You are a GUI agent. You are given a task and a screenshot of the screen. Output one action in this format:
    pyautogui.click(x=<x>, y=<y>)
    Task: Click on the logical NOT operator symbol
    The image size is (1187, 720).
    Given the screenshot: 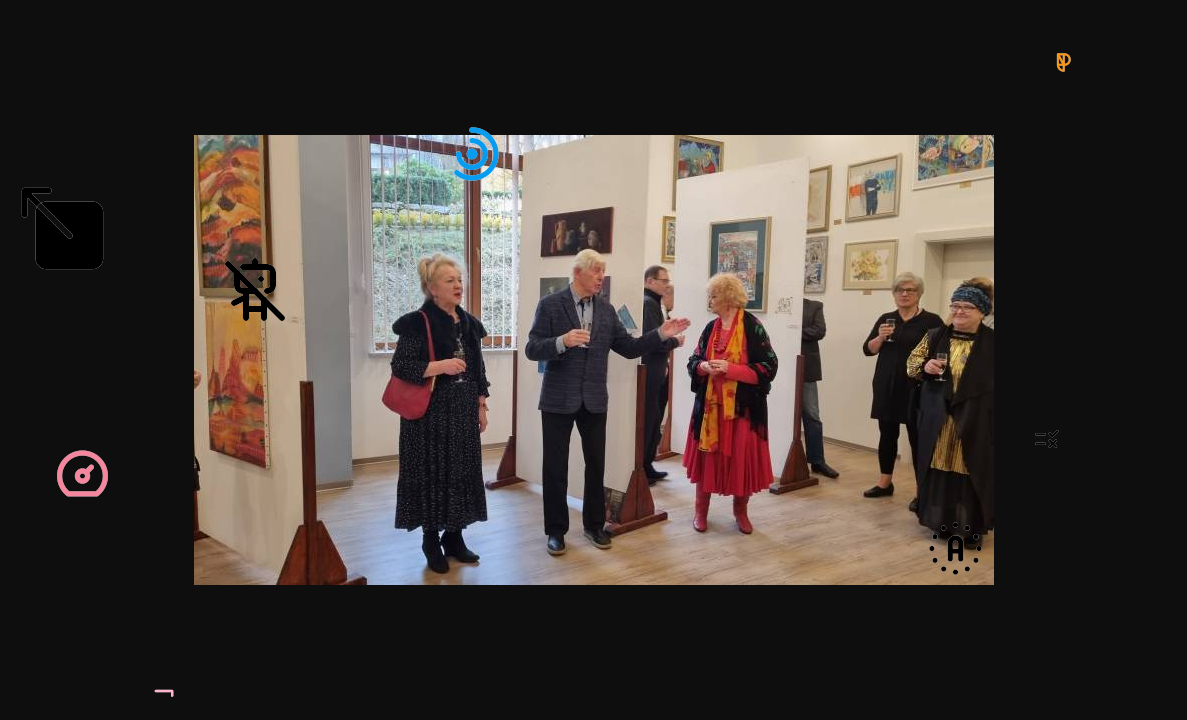 What is the action you would take?
    pyautogui.click(x=164, y=691)
    